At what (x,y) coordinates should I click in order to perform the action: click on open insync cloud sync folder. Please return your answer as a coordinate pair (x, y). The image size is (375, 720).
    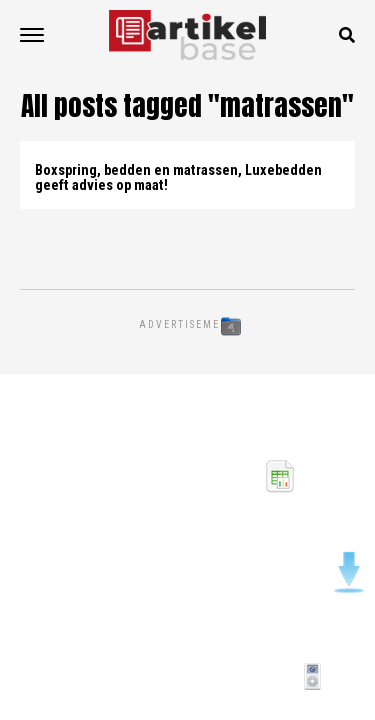
    Looking at the image, I should click on (231, 326).